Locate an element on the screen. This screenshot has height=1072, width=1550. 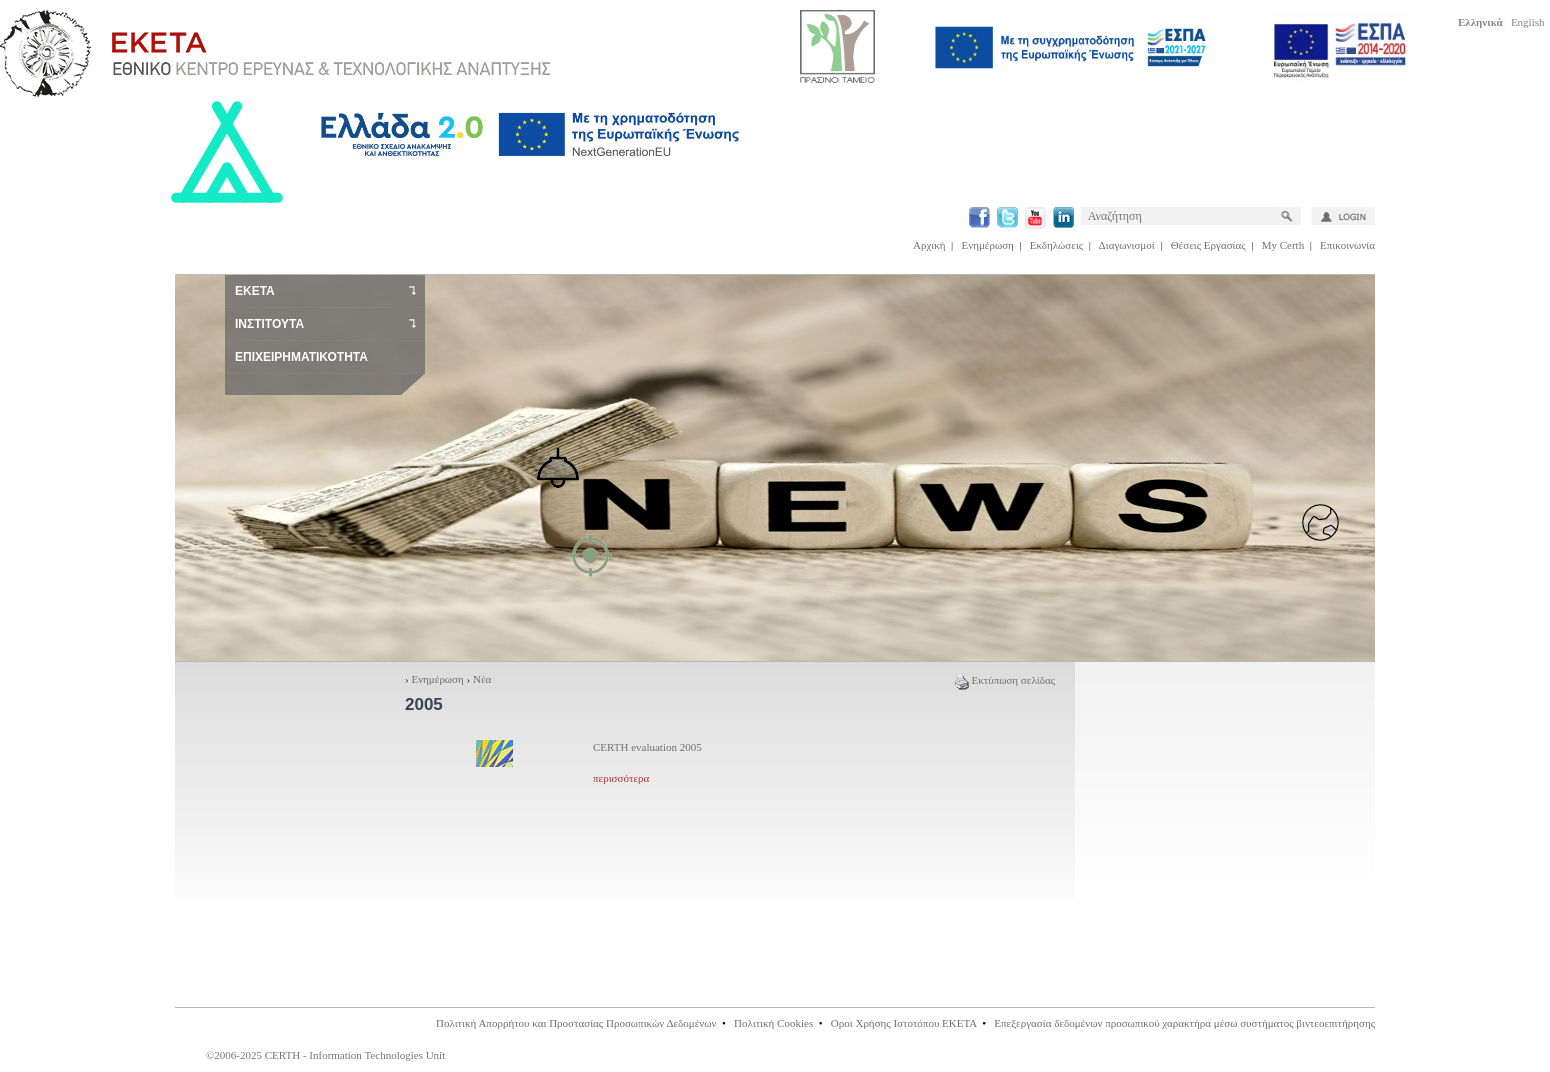
view camping or outdoor locations is located at coordinates (227, 152).